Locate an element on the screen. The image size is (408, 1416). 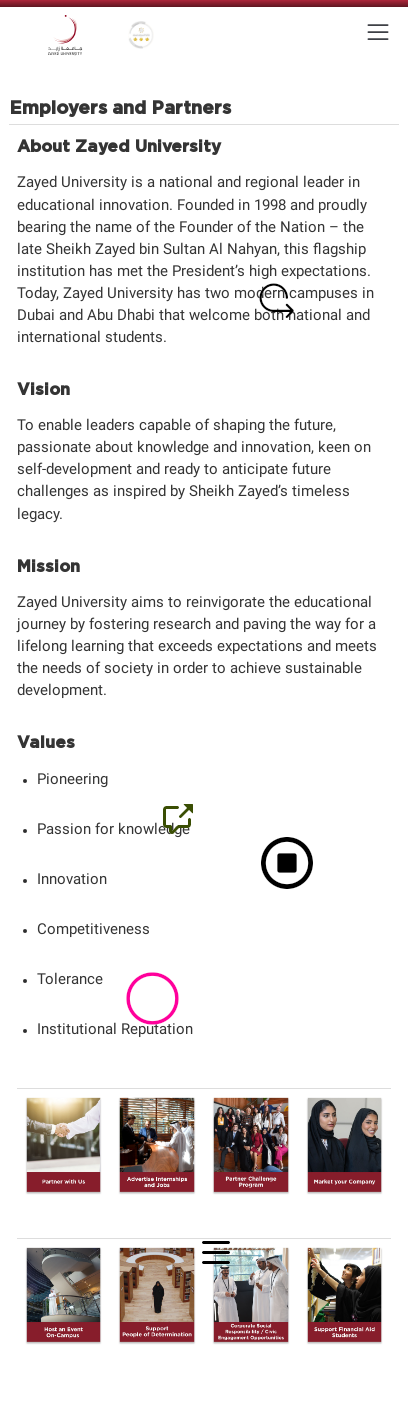
view iteration or sprint cycles is located at coordinates (276, 300).